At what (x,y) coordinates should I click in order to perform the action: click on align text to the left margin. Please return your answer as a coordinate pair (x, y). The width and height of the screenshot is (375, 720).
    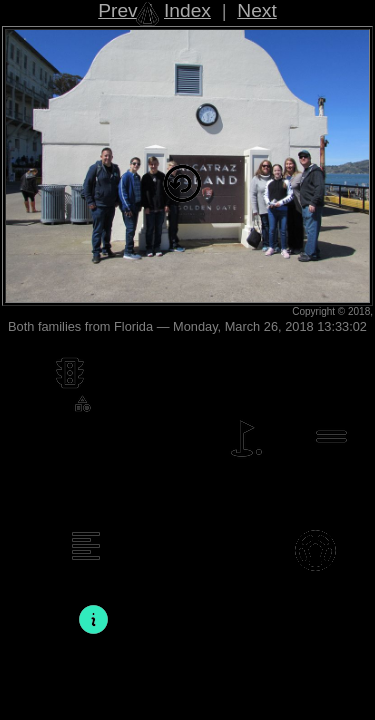
    Looking at the image, I should click on (86, 546).